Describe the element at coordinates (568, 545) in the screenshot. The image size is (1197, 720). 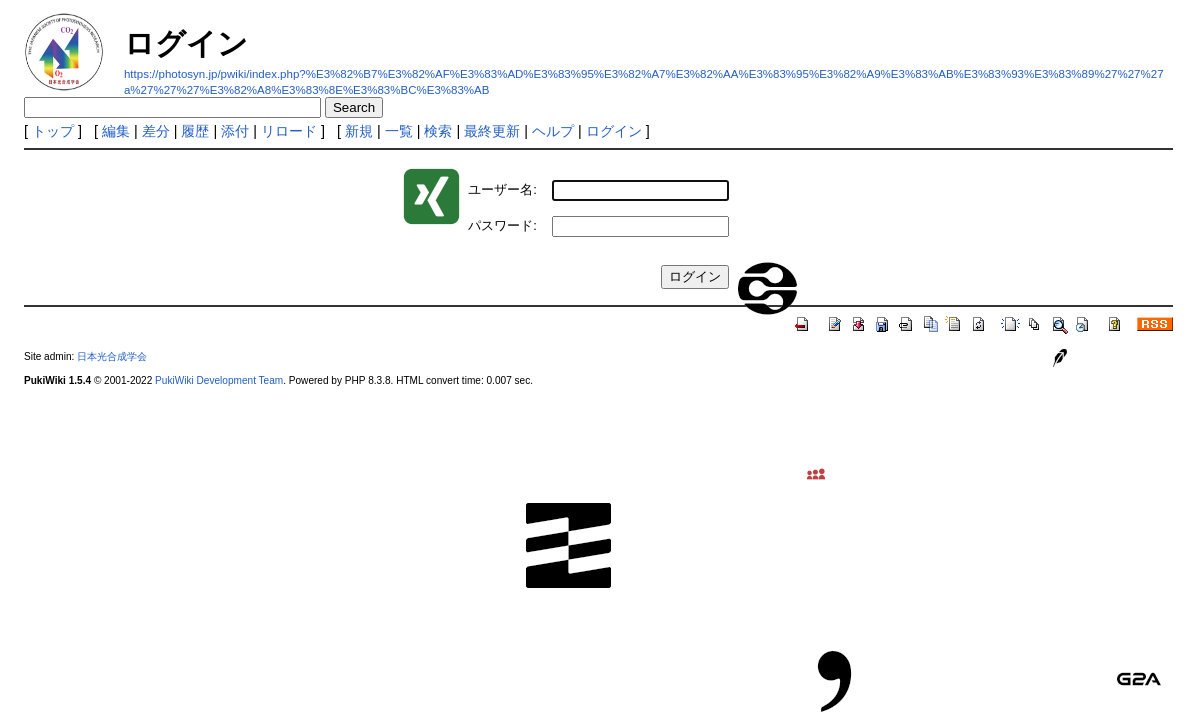
I see `rootsbedrock brand logo` at that location.